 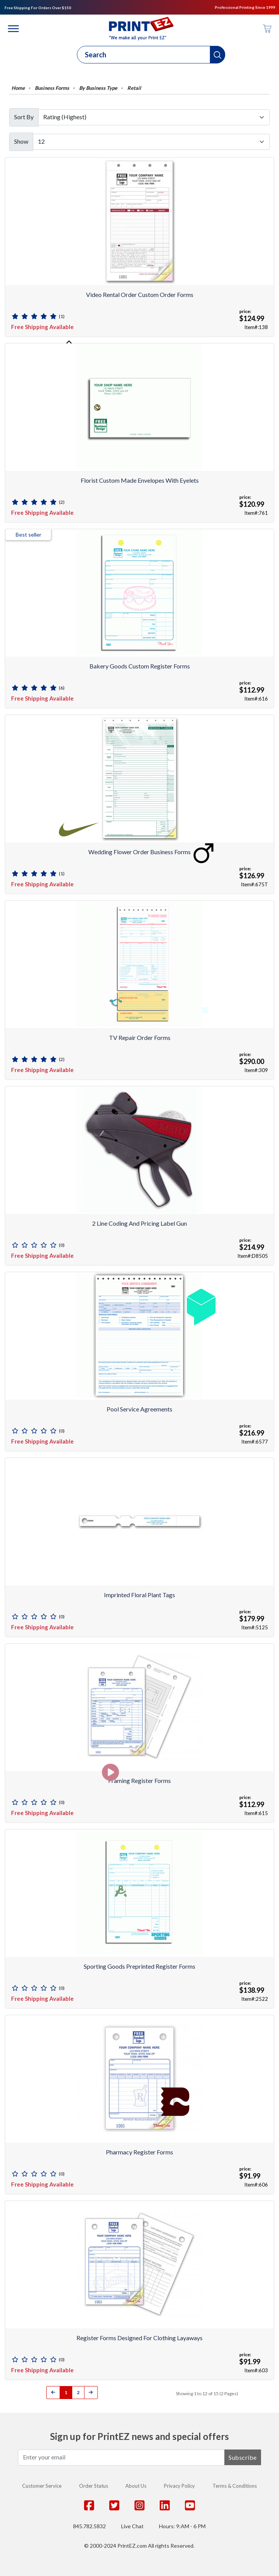 I want to click on Stubber app or service logo, so click(x=175, y=2102).